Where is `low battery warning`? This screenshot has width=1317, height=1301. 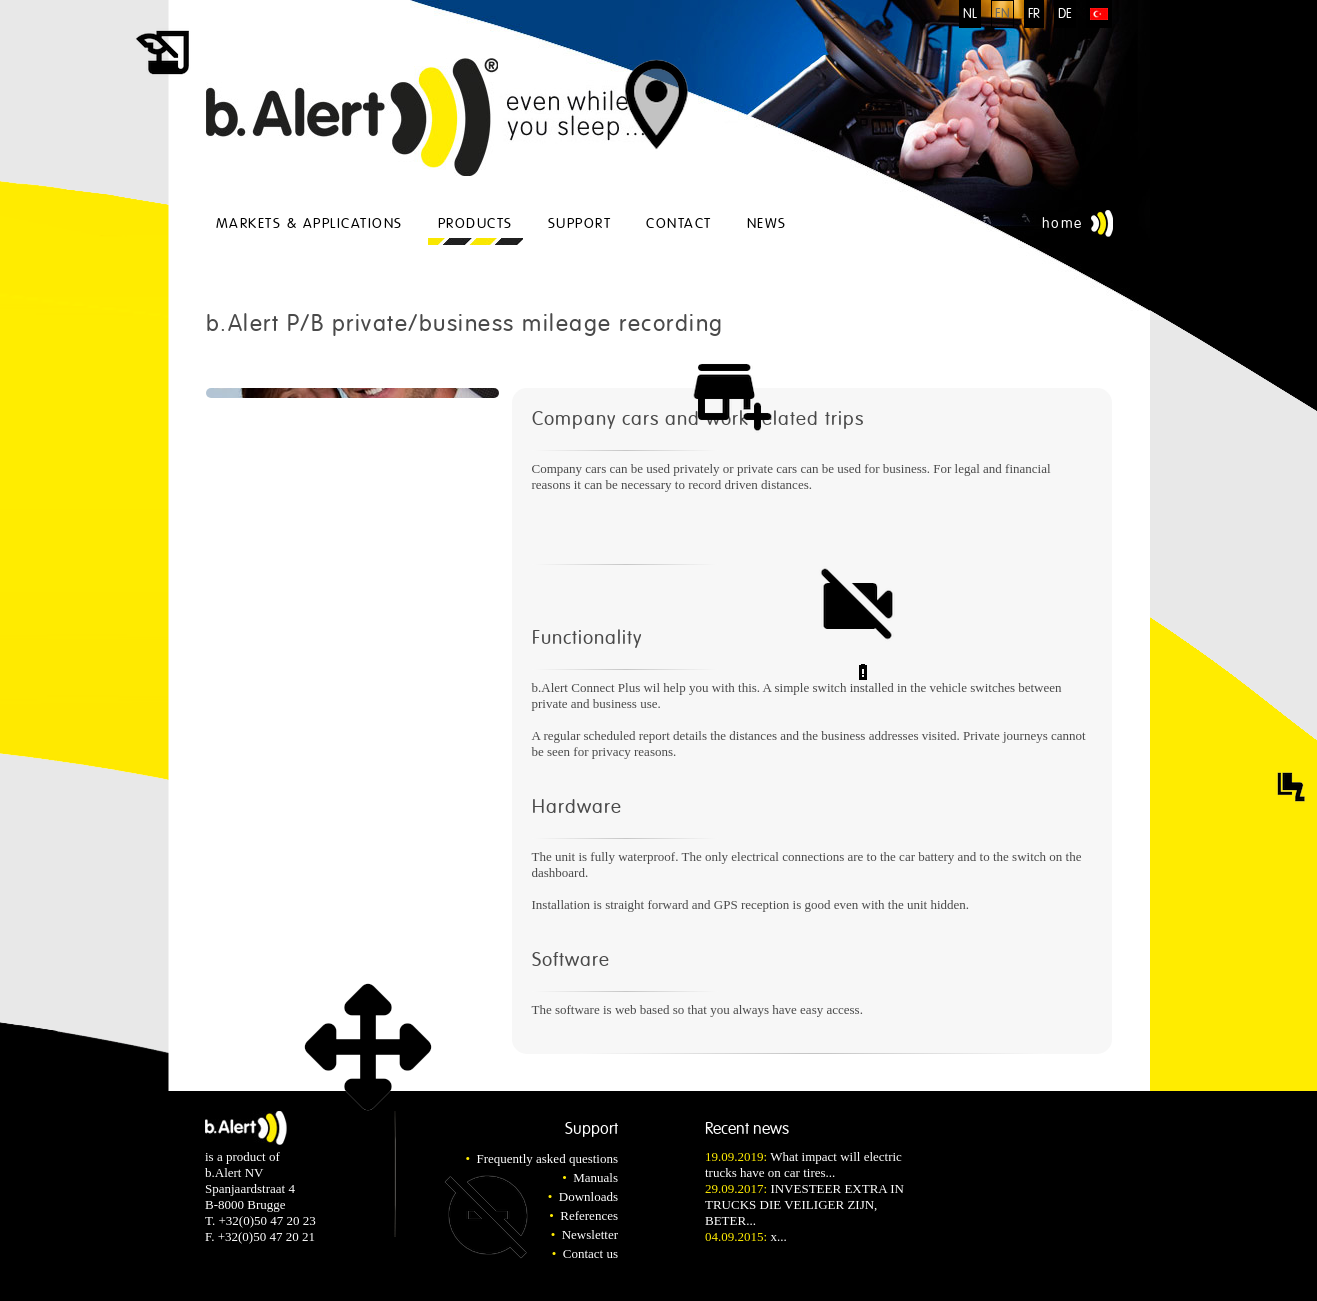
low battery warning is located at coordinates (863, 672).